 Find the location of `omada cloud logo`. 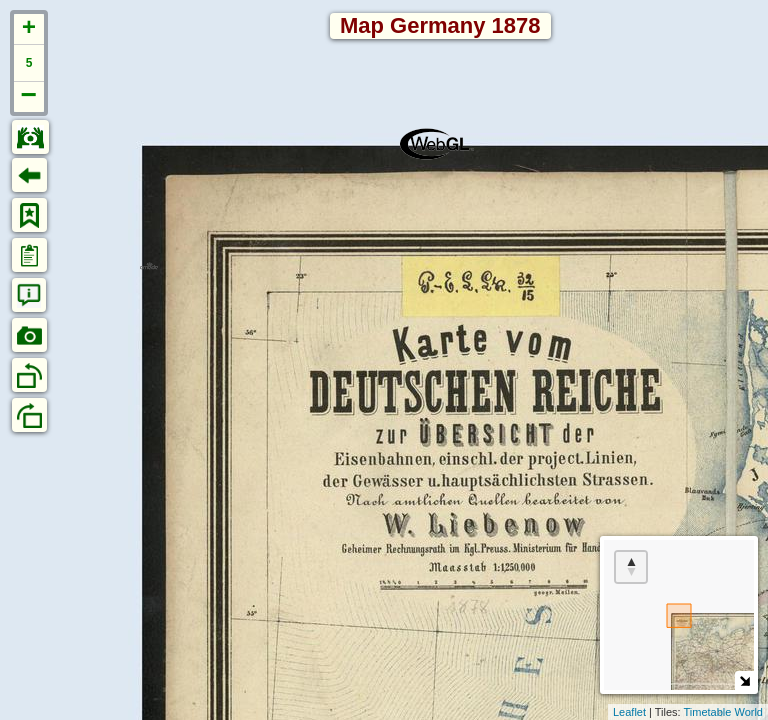

omada cloud logo is located at coordinates (149, 266).